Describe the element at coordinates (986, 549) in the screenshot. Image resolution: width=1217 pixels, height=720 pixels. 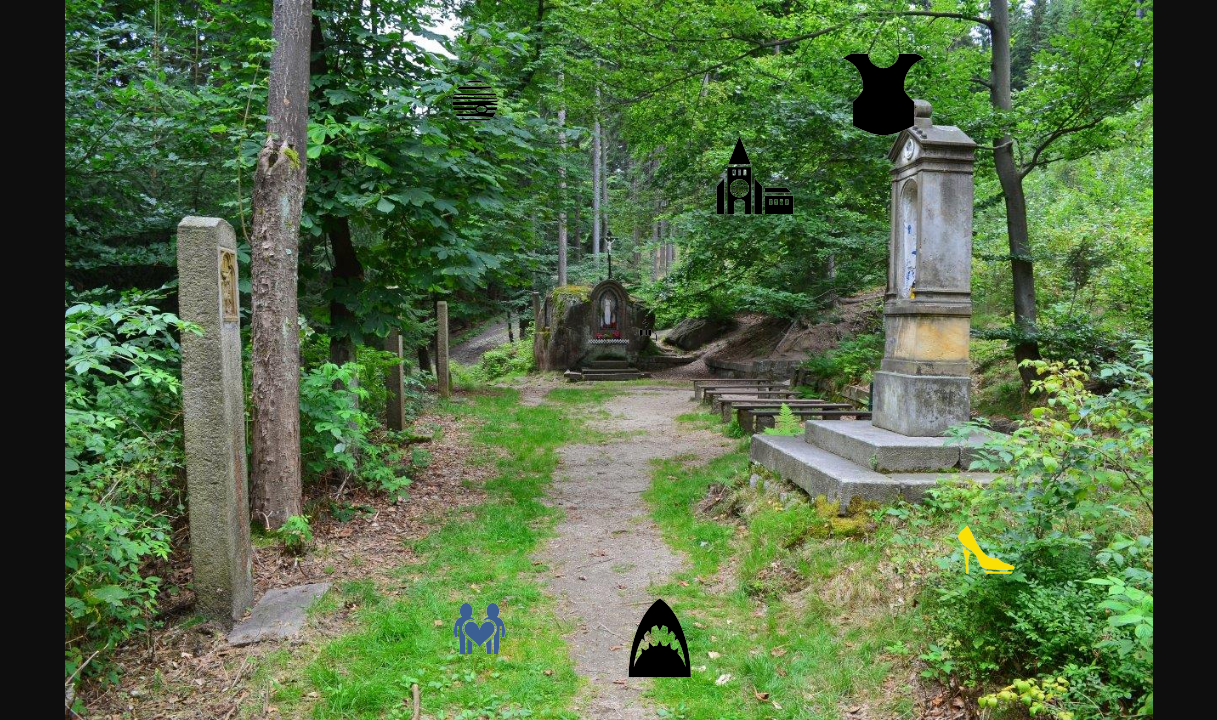
I see `browse women's footwear category` at that location.